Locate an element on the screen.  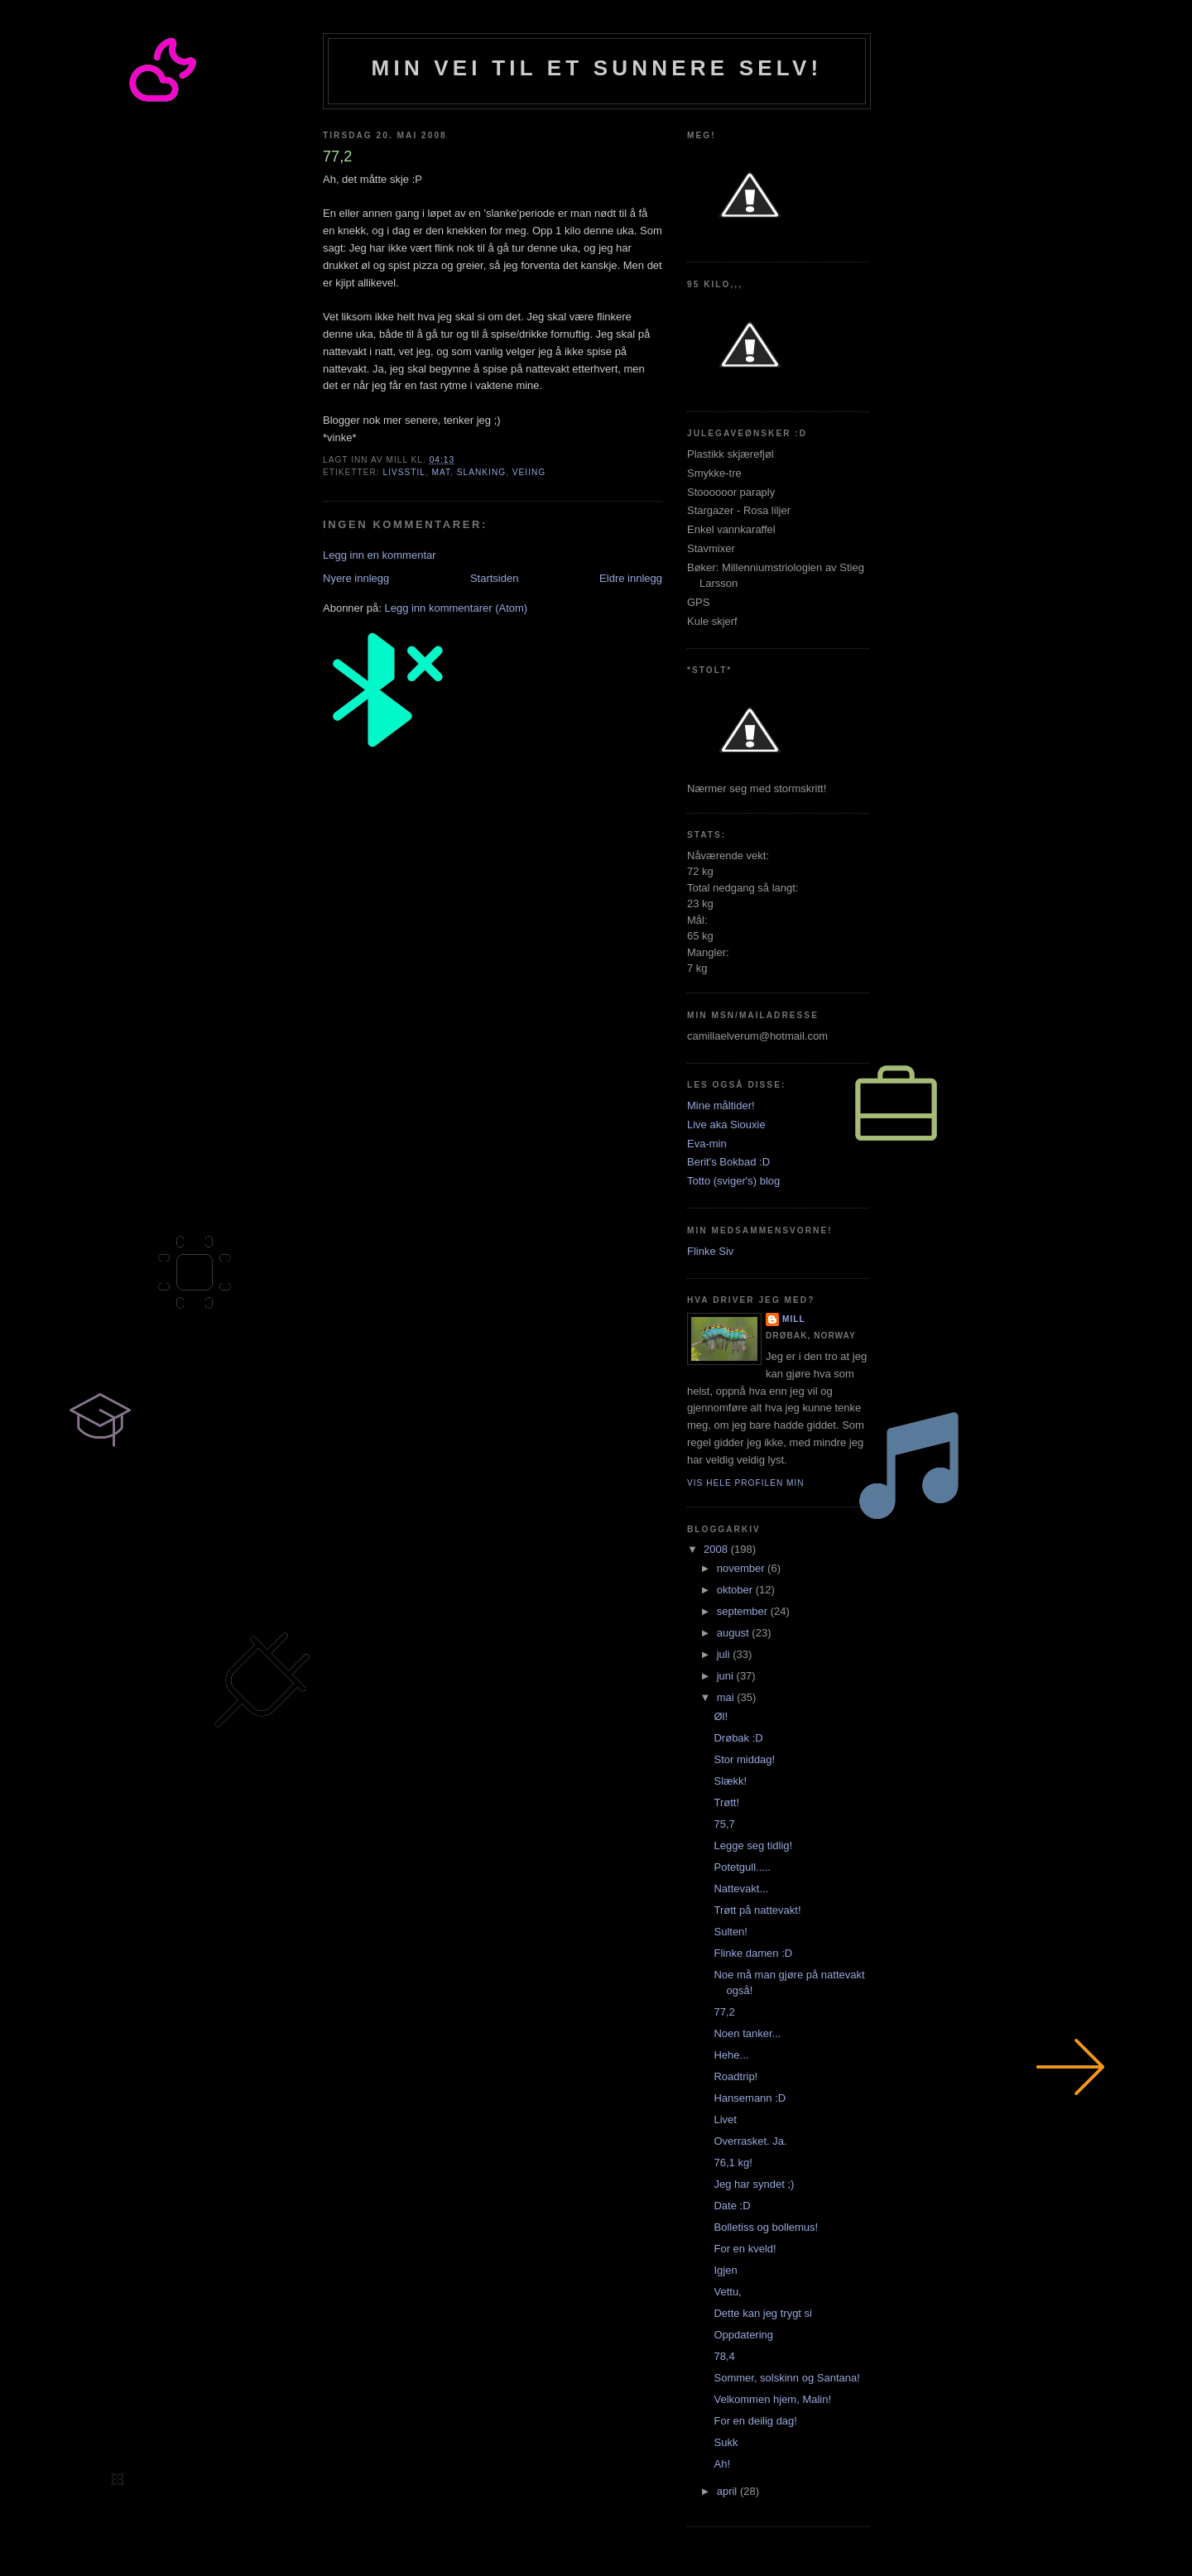
access travel or trip planning features is located at coordinates (896, 1106).